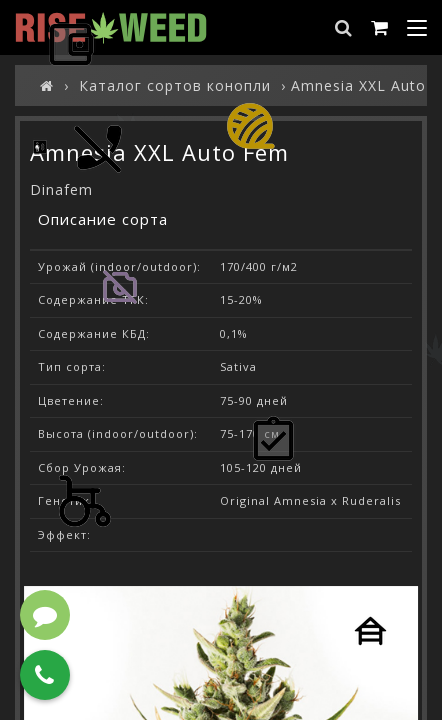 The image size is (442, 720). Describe the element at coordinates (70, 44) in the screenshot. I see `access your digital wallet` at that location.